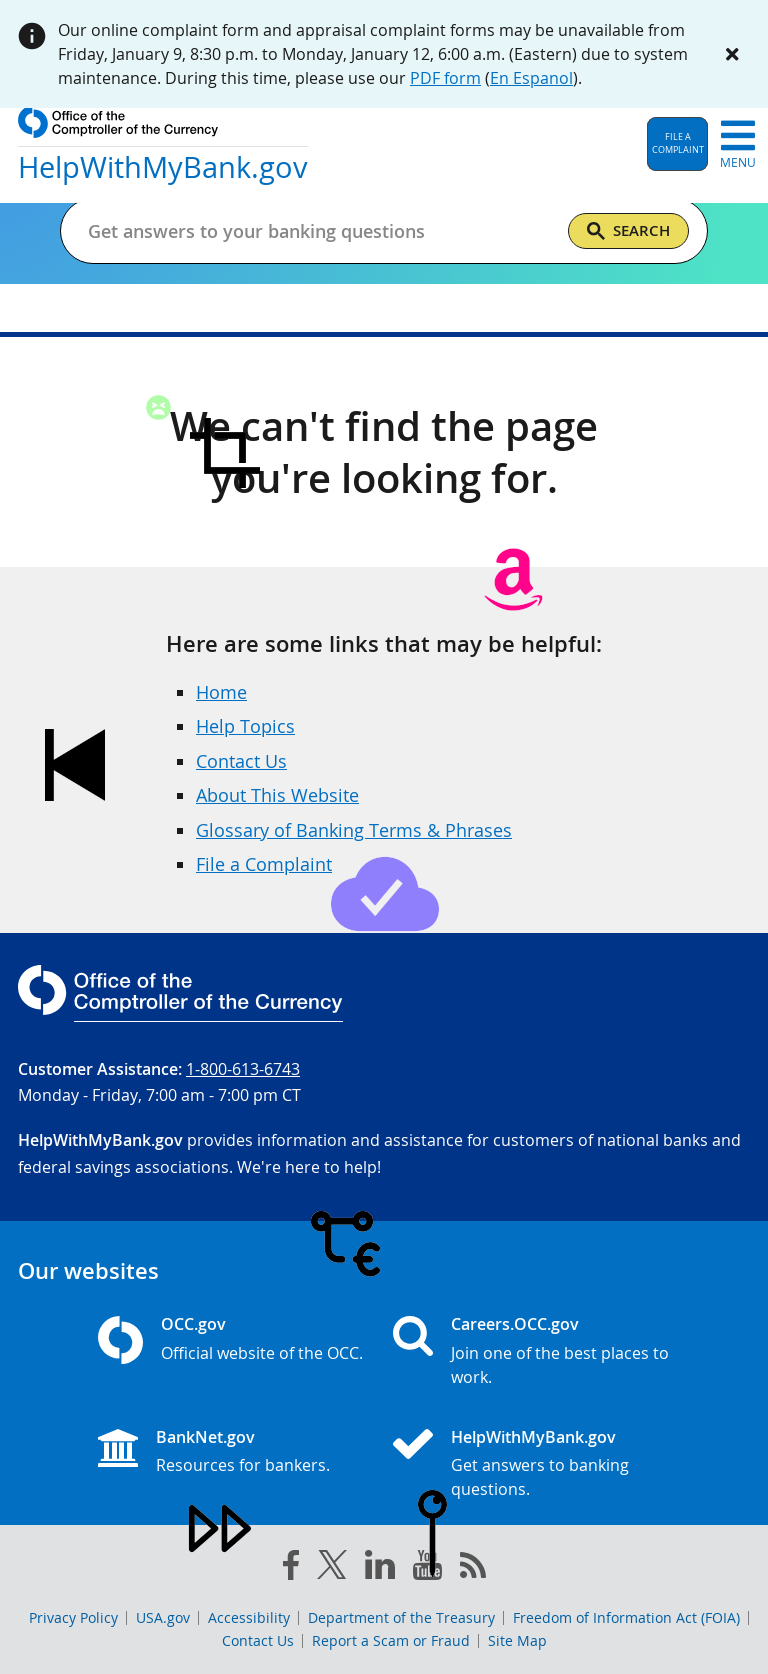 Image resolution: width=768 pixels, height=1674 pixels. What do you see at coordinates (75, 765) in the screenshot?
I see `skip to previous track` at bounding box center [75, 765].